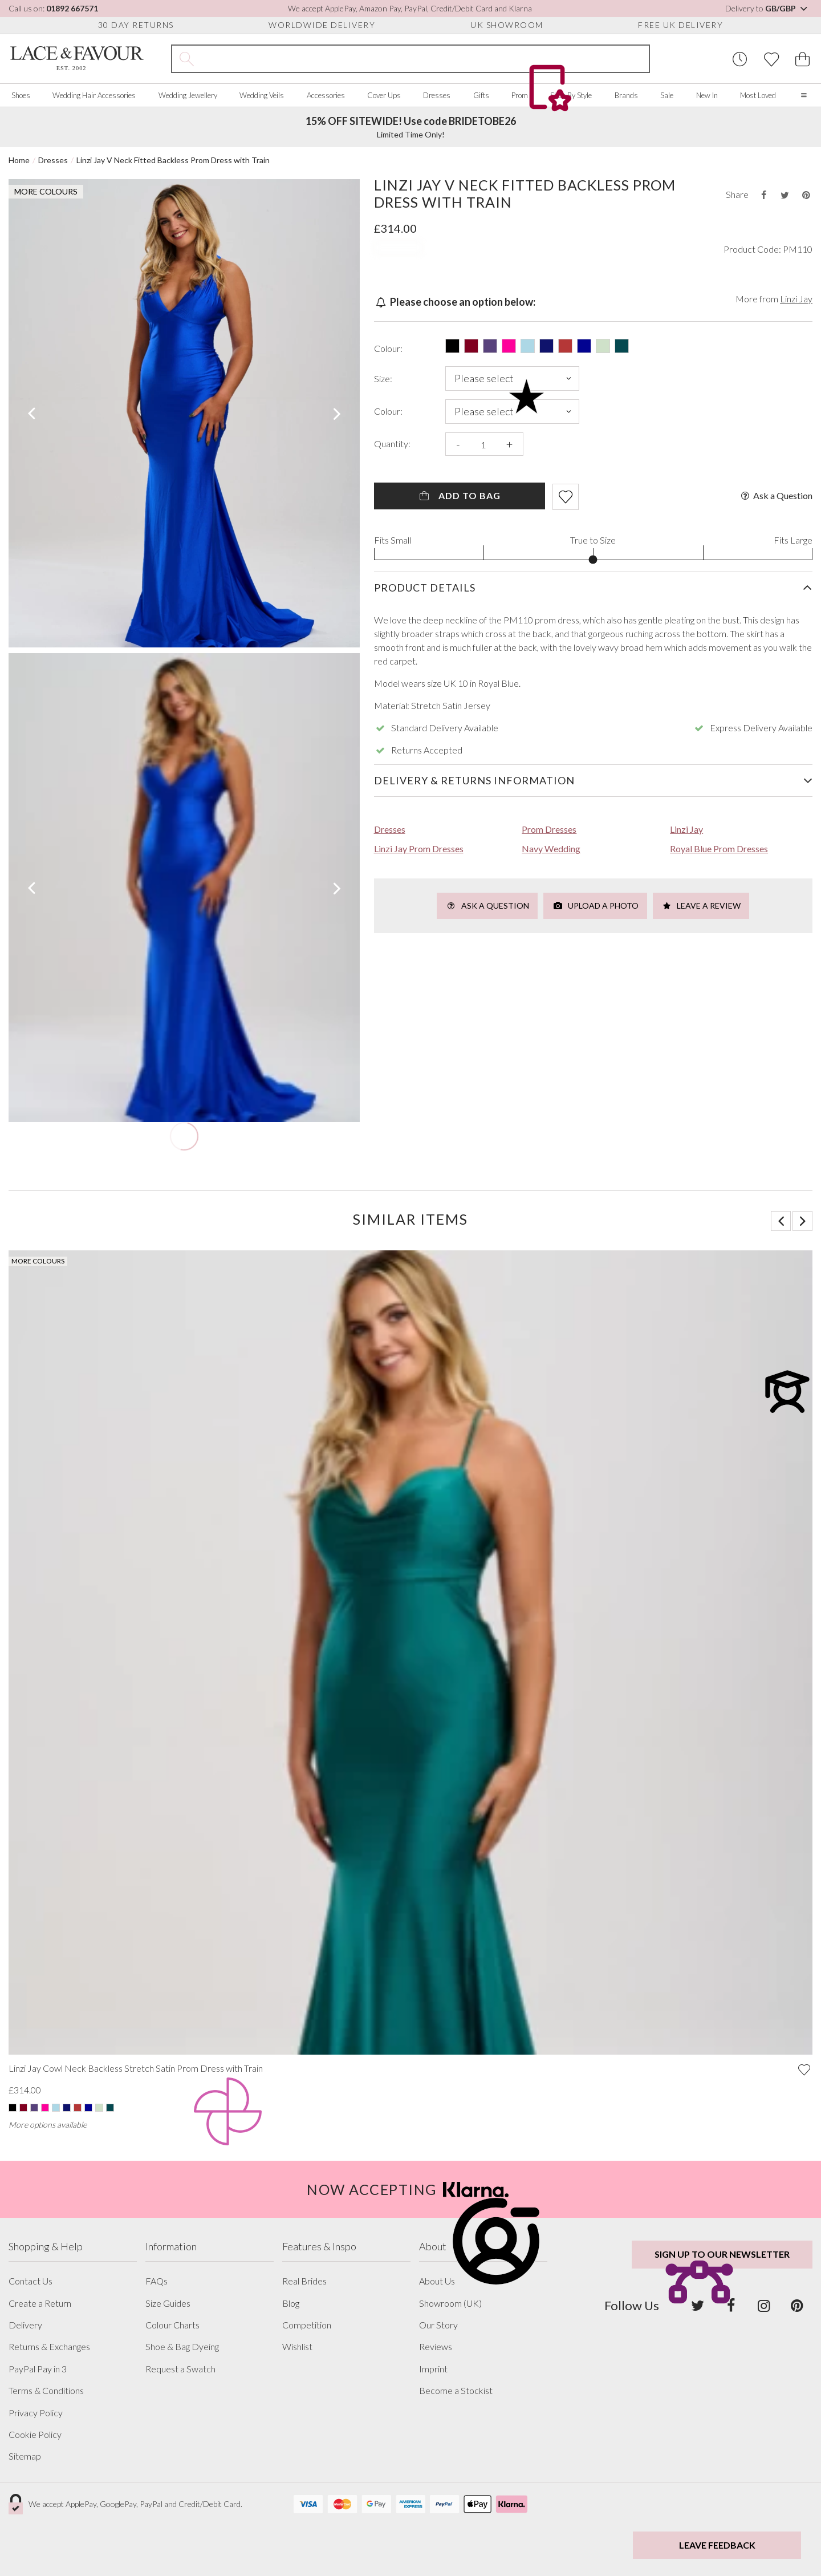 The image size is (821, 2576). What do you see at coordinates (787, 1392) in the screenshot?
I see `view student profile` at bounding box center [787, 1392].